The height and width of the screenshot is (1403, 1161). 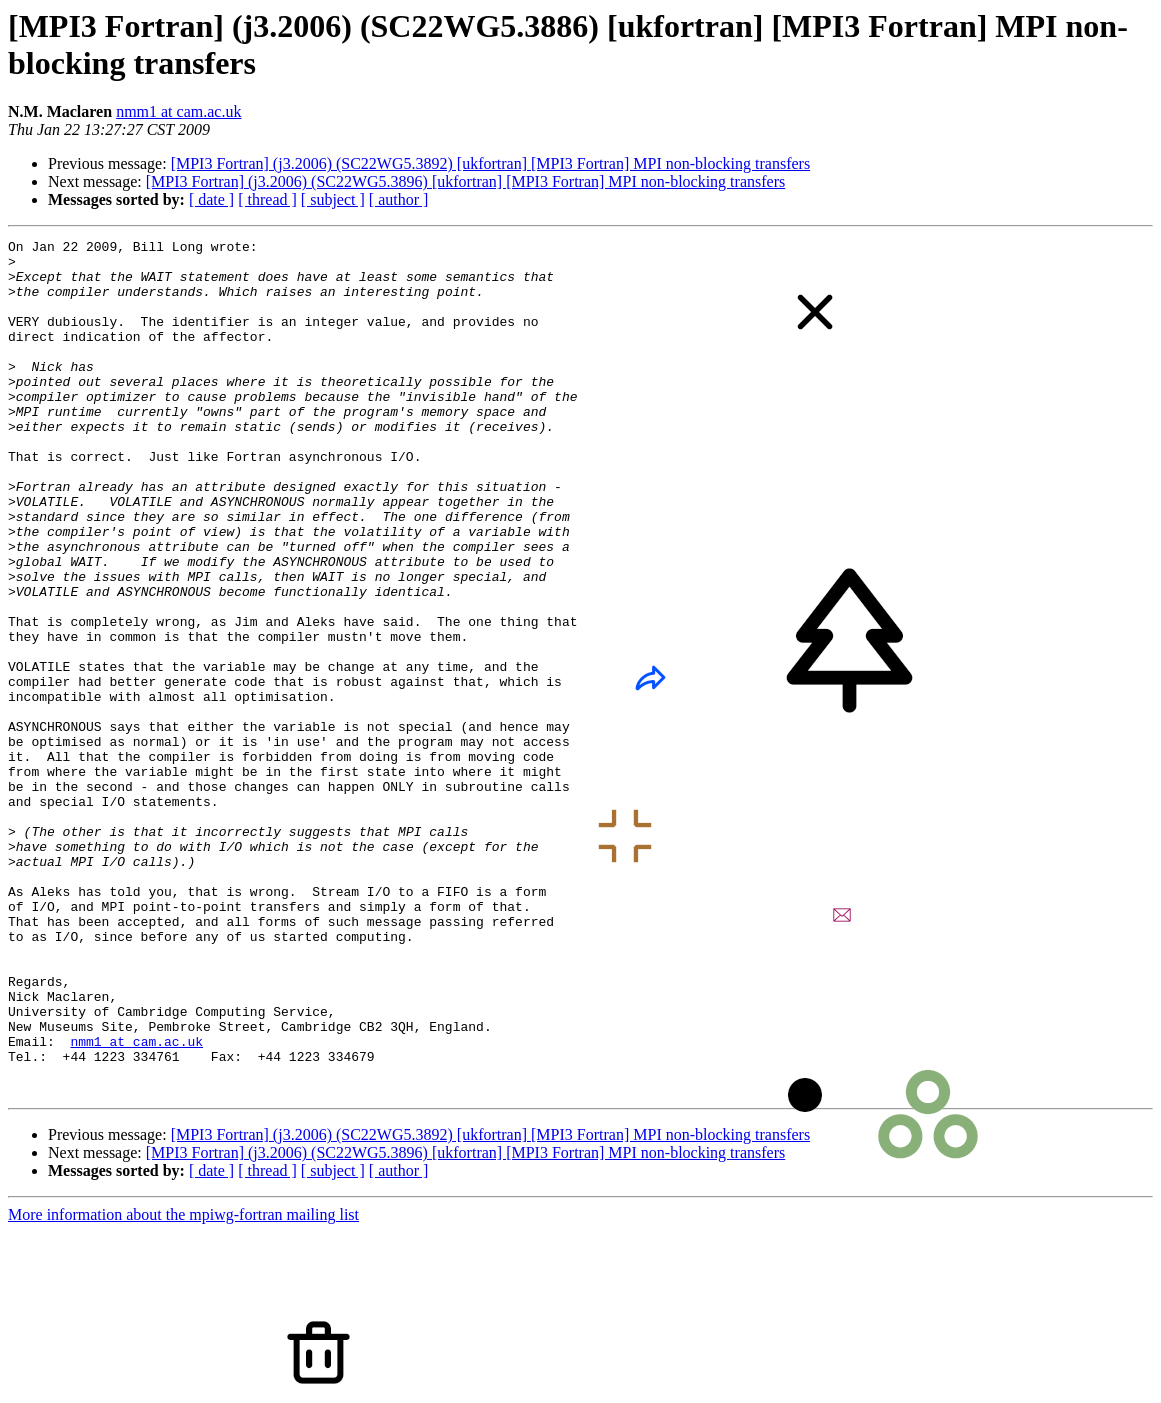 I want to click on close or dismiss a dialog, so click(x=815, y=312).